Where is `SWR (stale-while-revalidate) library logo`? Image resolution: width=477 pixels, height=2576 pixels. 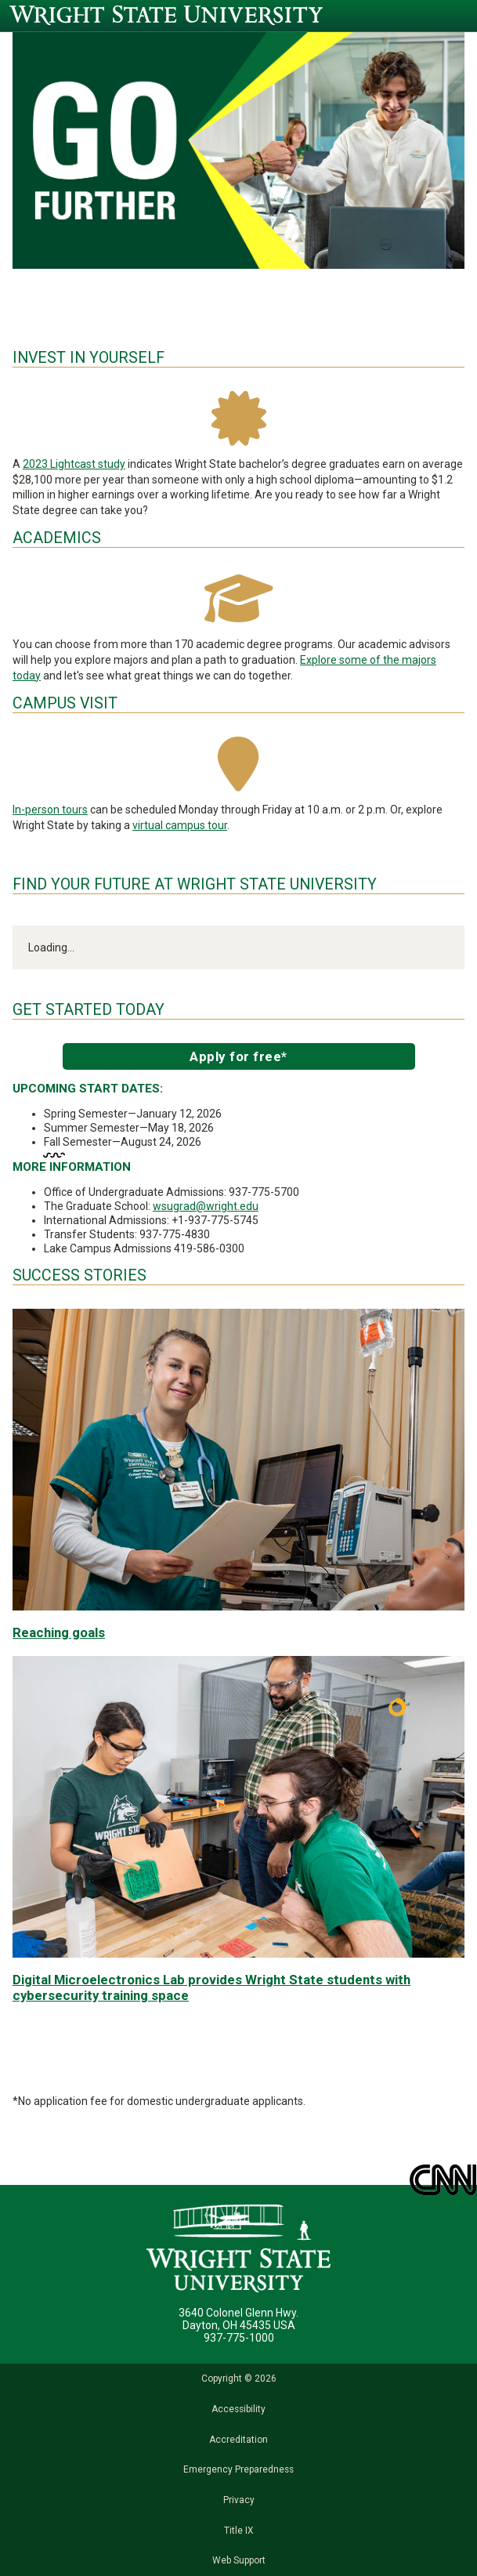 SWR (stale-while-revalidate) library logo is located at coordinates (54, 1155).